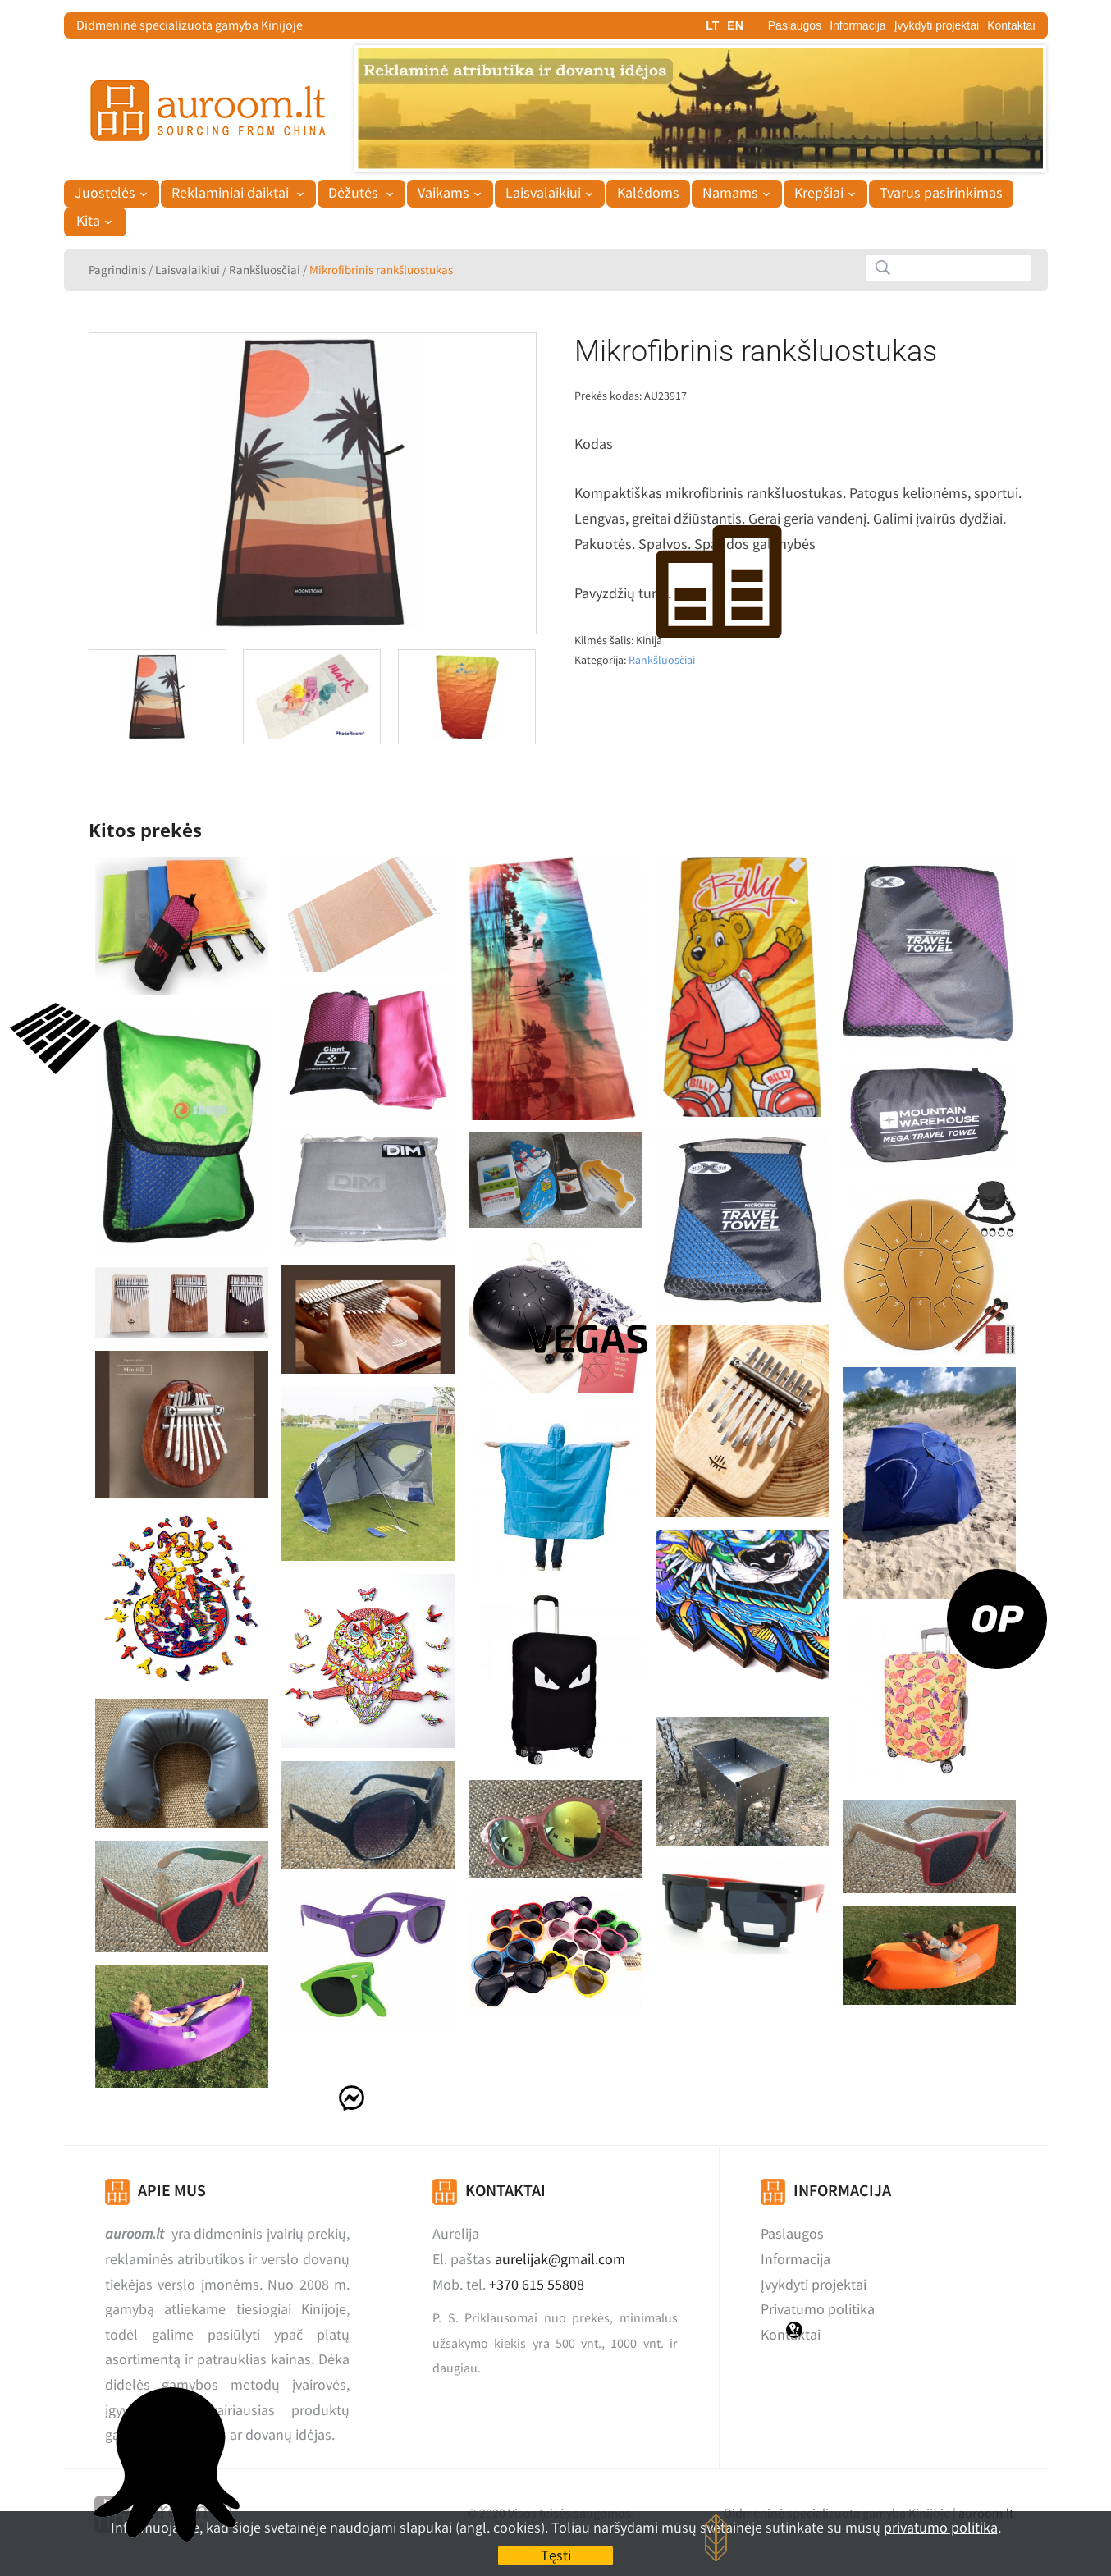 The width and height of the screenshot is (1111, 2576). Describe the element at coordinates (588, 1339) in the screenshot. I see `vegas creative software brand logo` at that location.